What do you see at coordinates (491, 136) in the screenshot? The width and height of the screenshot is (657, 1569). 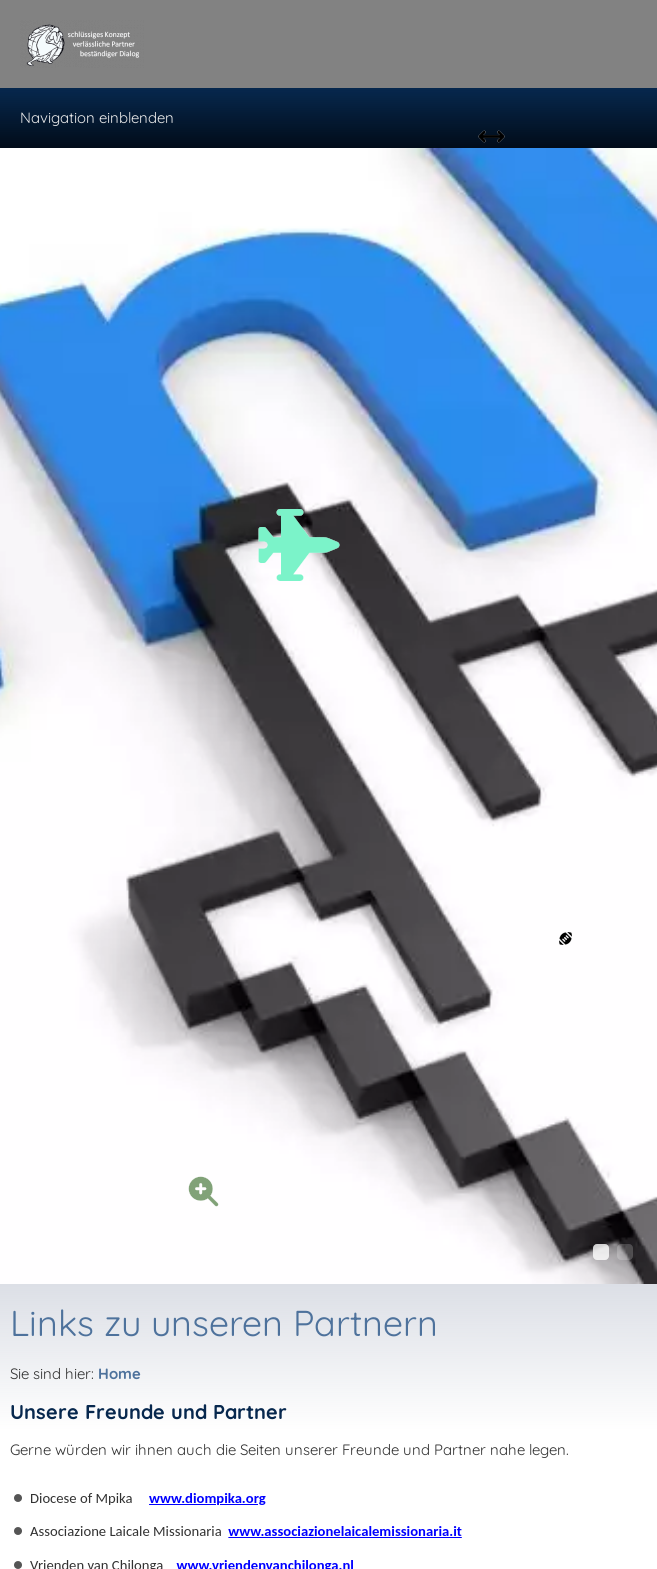 I see `resize or adjust width horizontally` at bounding box center [491, 136].